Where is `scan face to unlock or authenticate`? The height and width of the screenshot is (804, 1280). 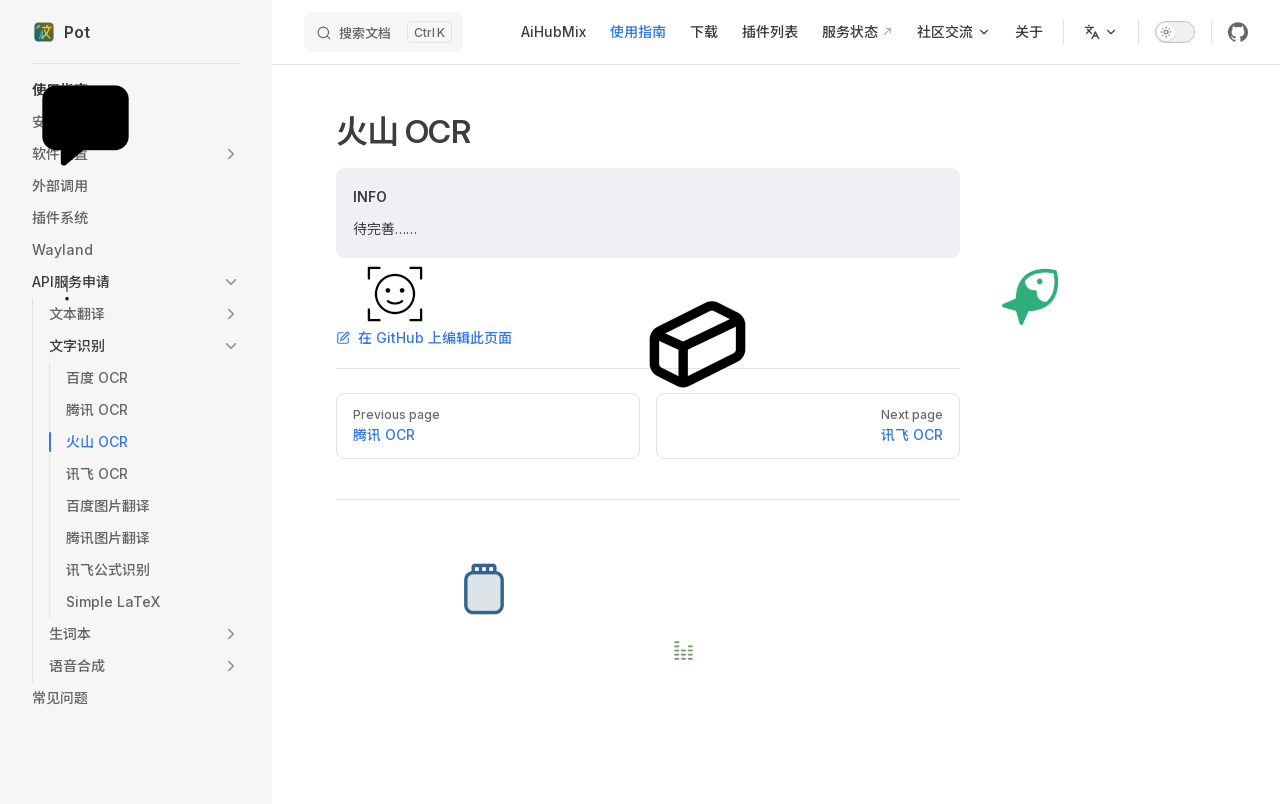 scan face to unlock or authenticate is located at coordinates (395, 294).